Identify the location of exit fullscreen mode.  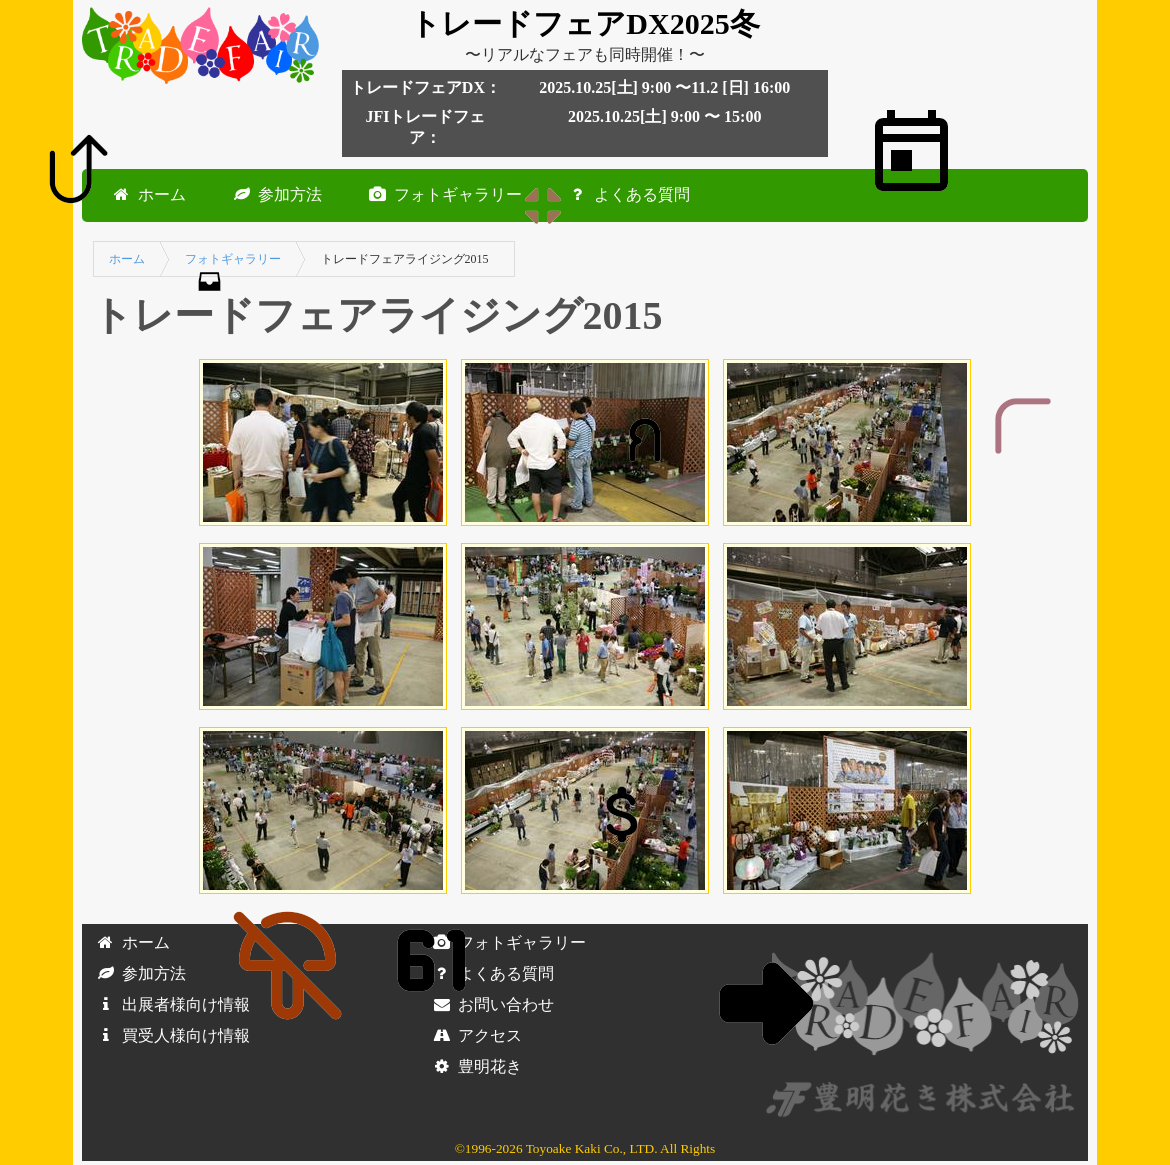
(543, 206).